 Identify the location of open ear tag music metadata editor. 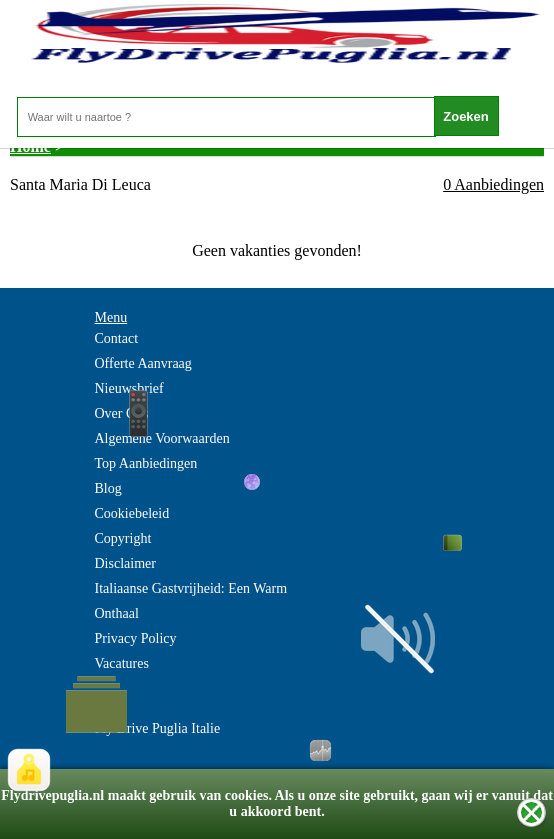
(29, 770).